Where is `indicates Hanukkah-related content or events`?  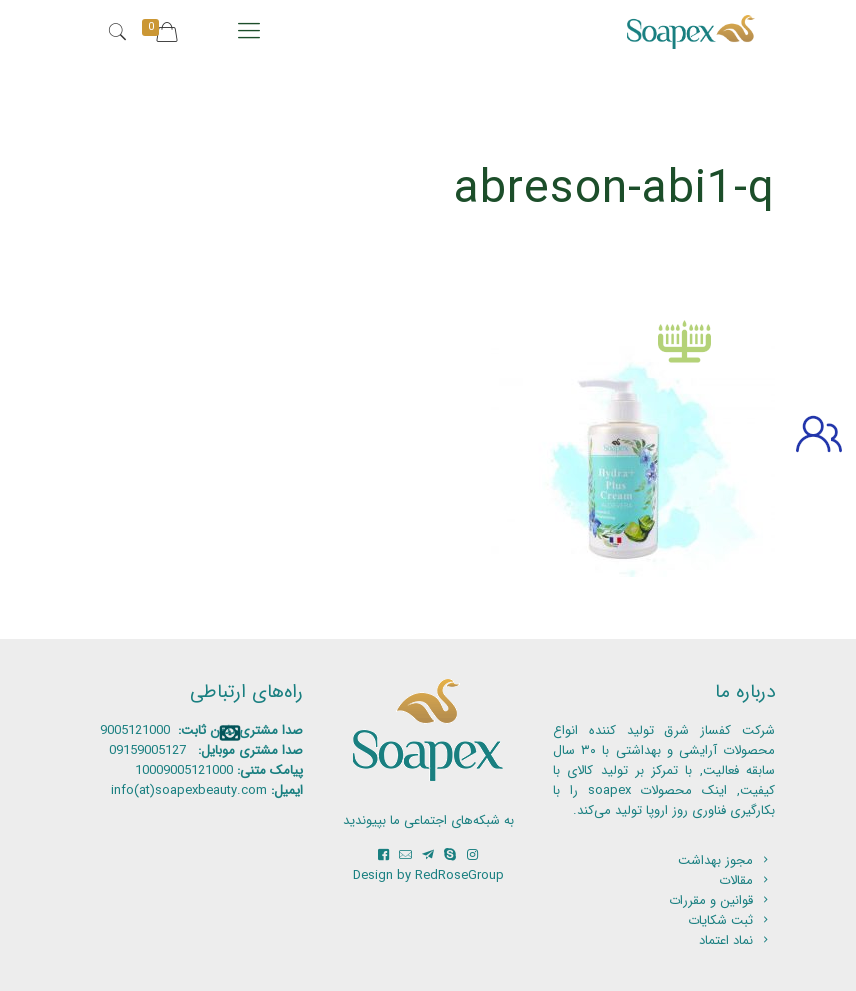 indicates Hanukkah-related content or events is located at coordinates (684, 341).